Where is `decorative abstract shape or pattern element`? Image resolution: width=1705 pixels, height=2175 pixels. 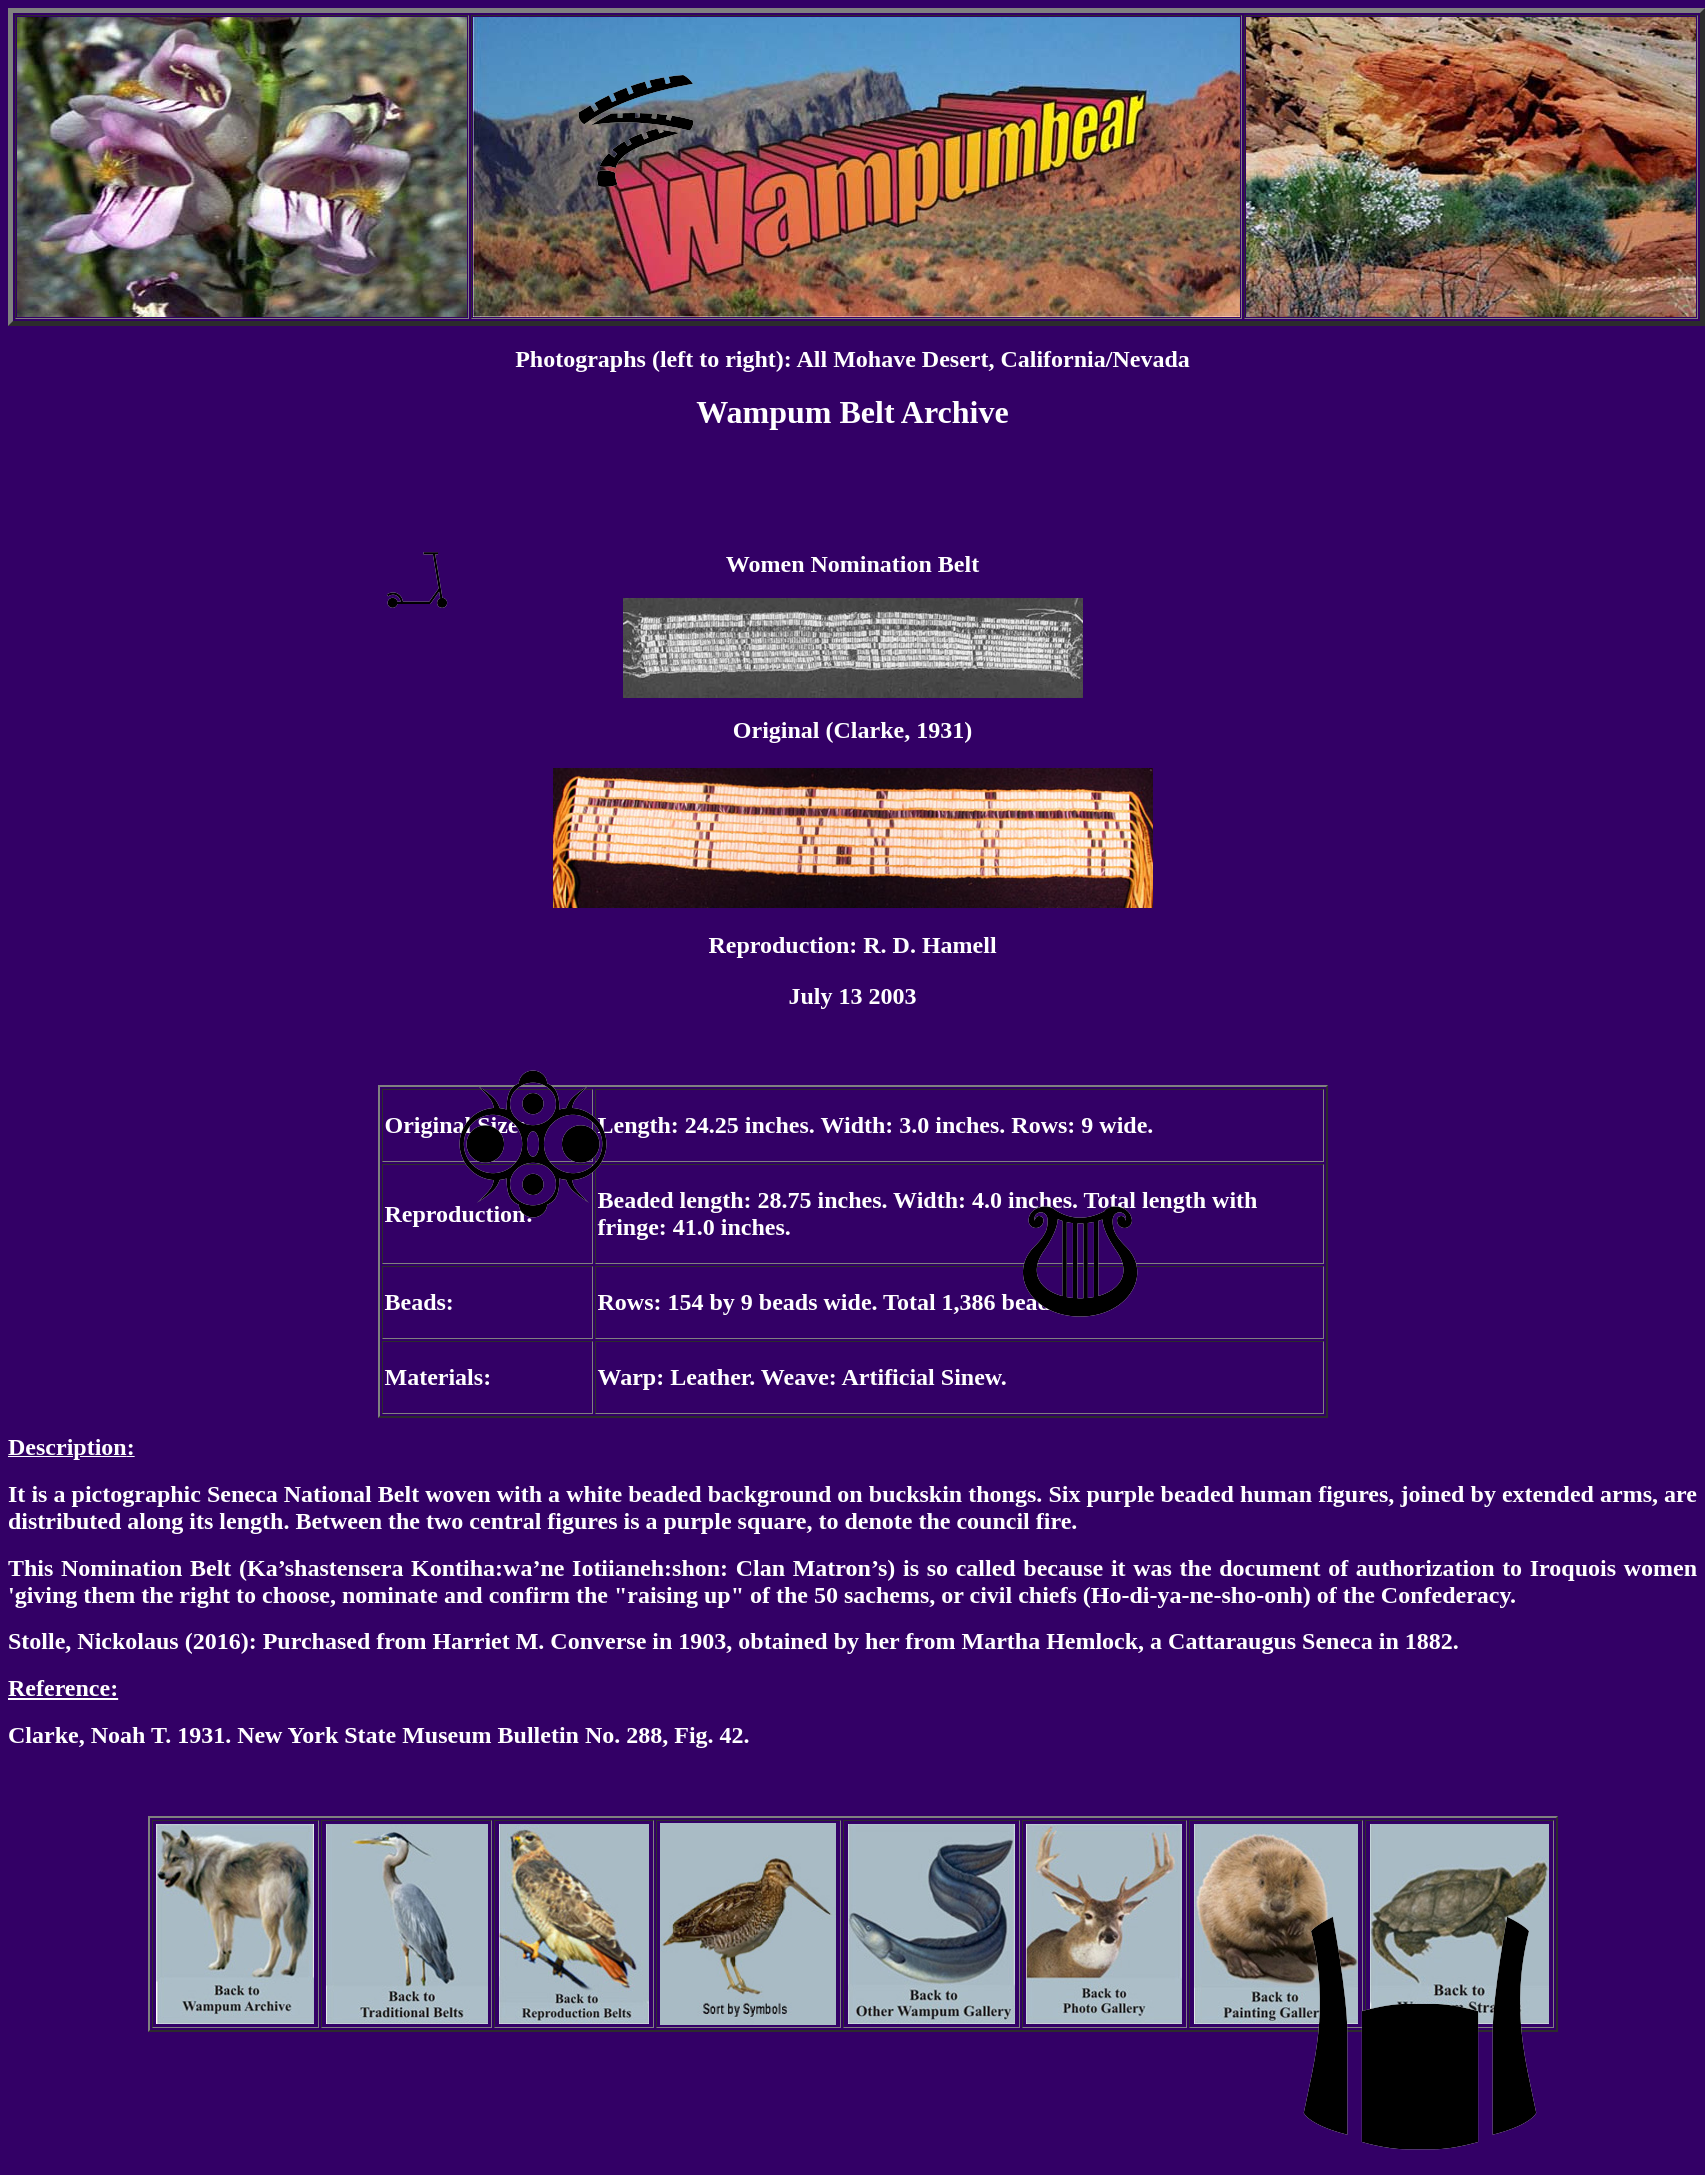 decorative abstract shape or pattern element is located at coordinates (533, 1144).